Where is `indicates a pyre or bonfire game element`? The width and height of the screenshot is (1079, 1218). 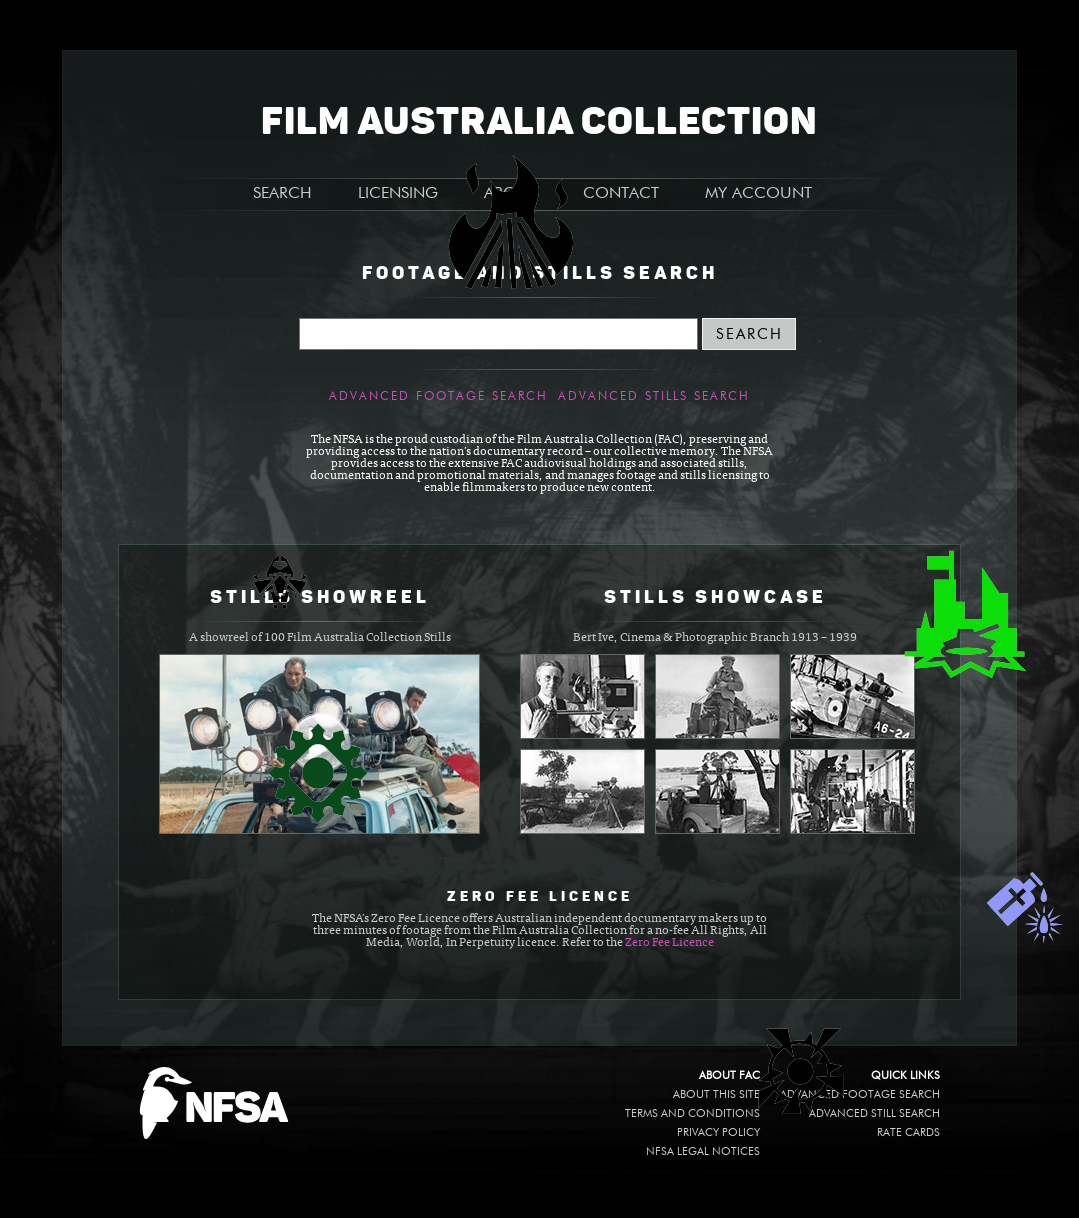
indicates a pyre or bonfire game element is located at coordinates (511, 222).